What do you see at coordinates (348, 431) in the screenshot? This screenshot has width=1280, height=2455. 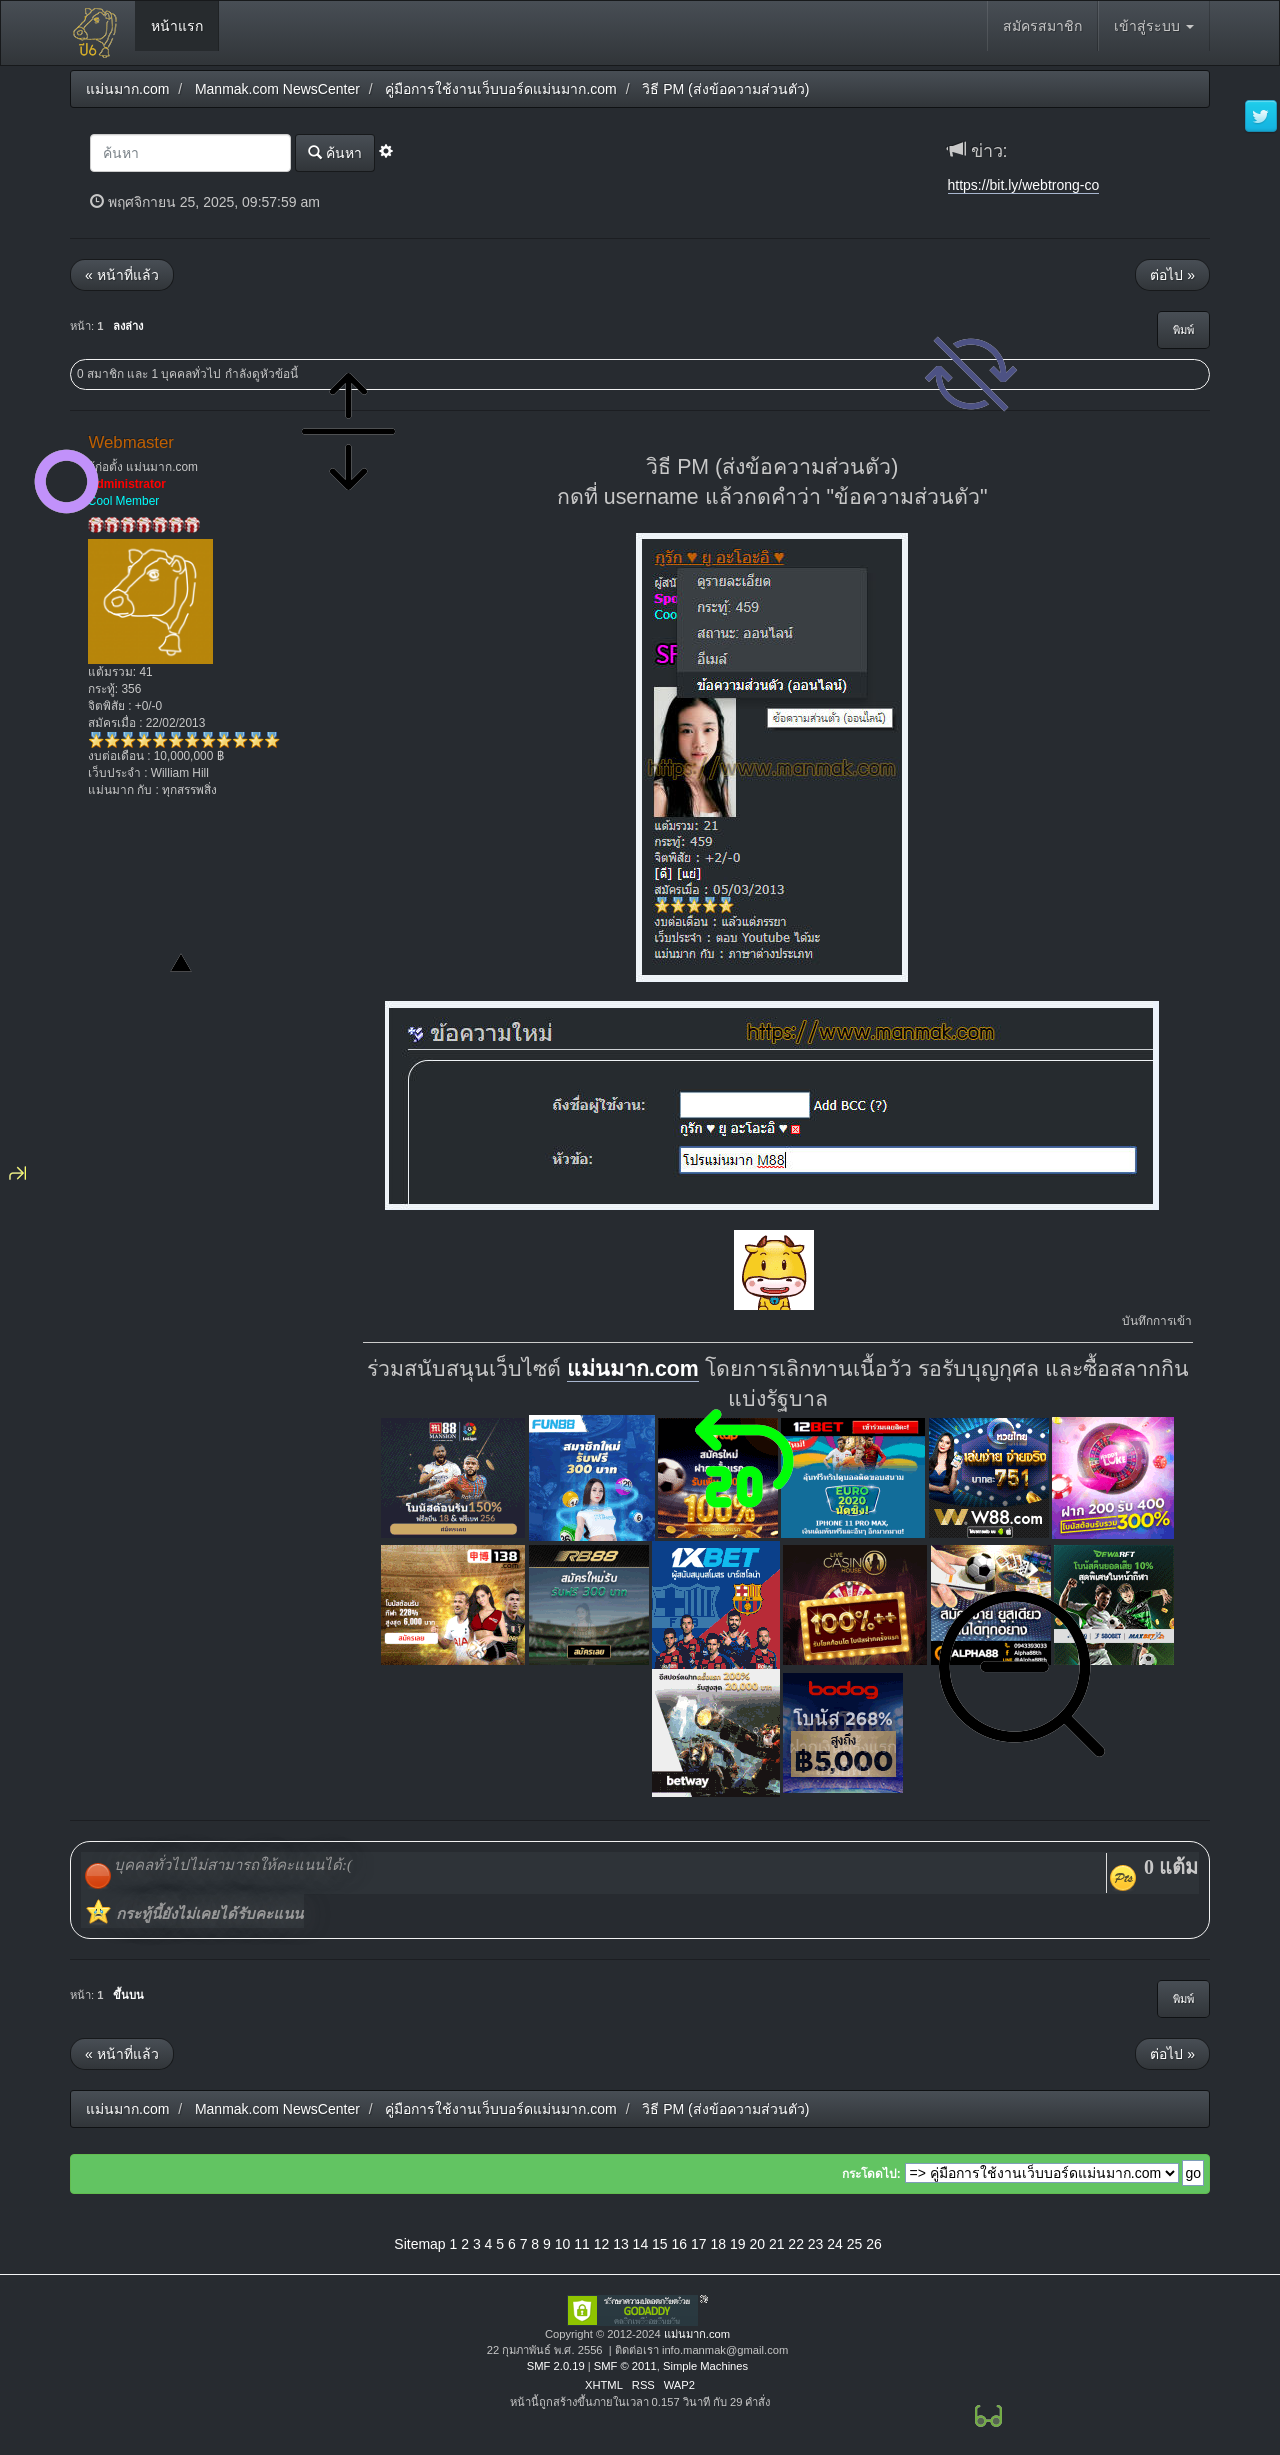 I see `expand content vertically` at bounding box center [348, 431].